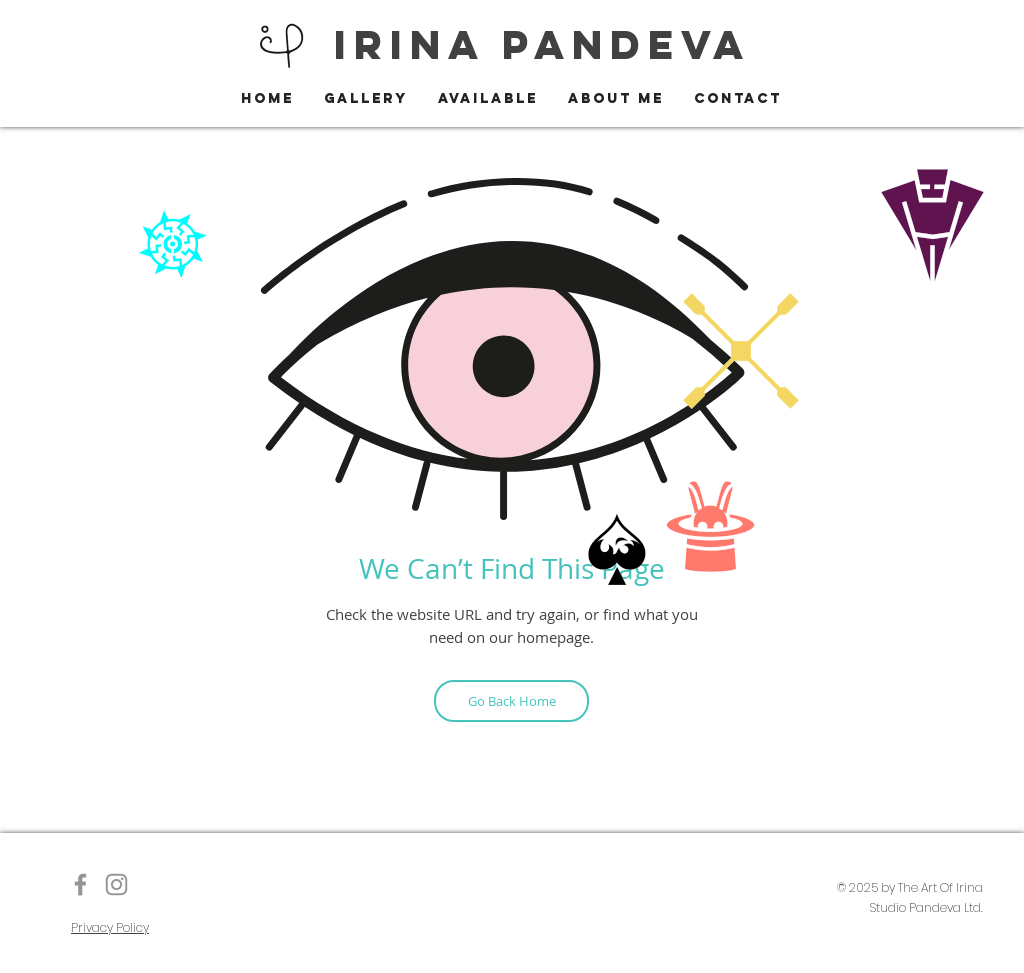 The height and width of the screenshot is (973, 1024). I want to click on a trap or hazard element in a game, so click(172, 243).